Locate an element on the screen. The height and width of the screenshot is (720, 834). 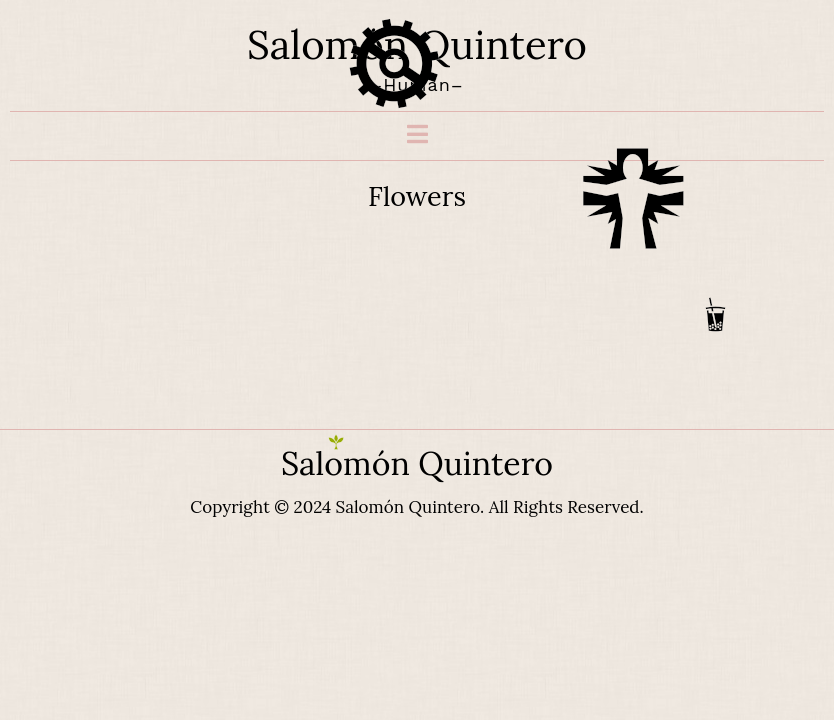
order bubble tea or boba drinks is located at coordinates (715, 314).